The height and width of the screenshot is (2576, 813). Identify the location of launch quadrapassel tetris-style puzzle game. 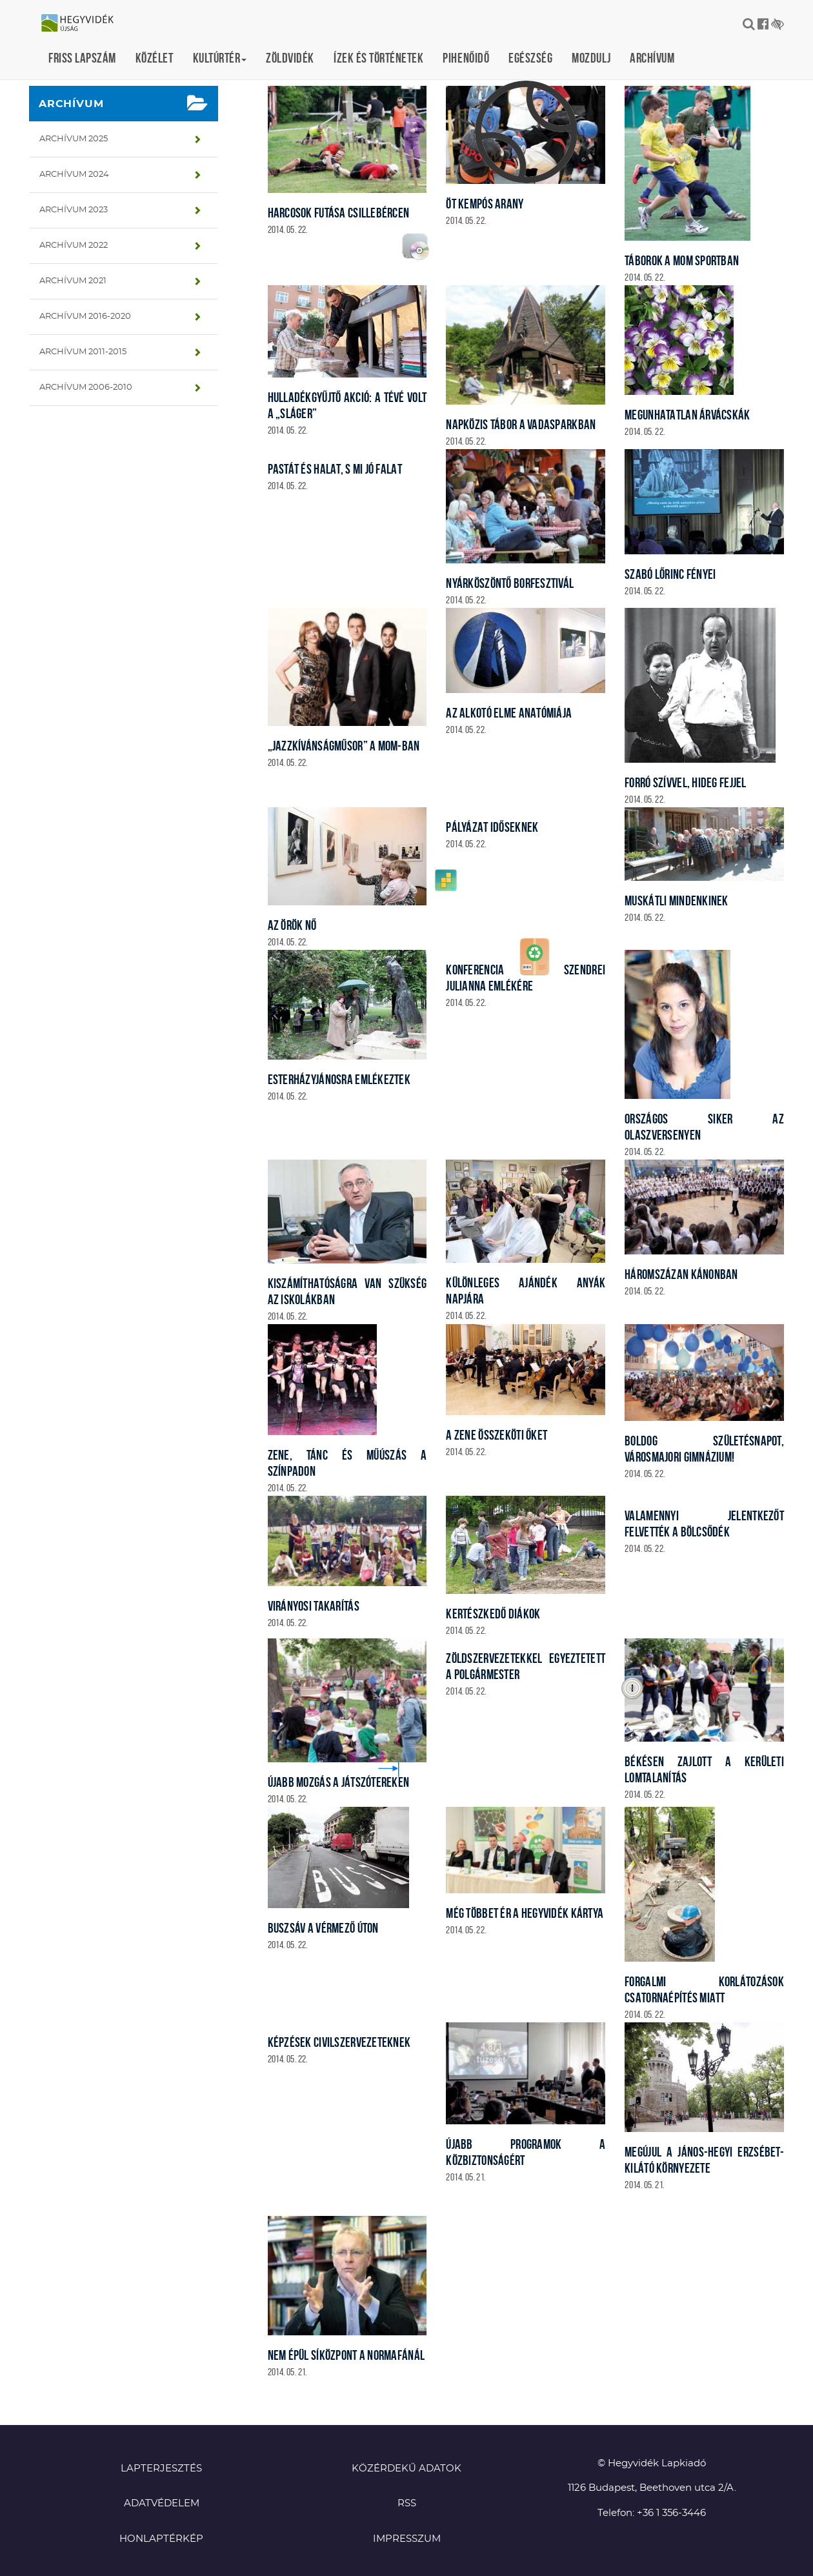
(446, 880).